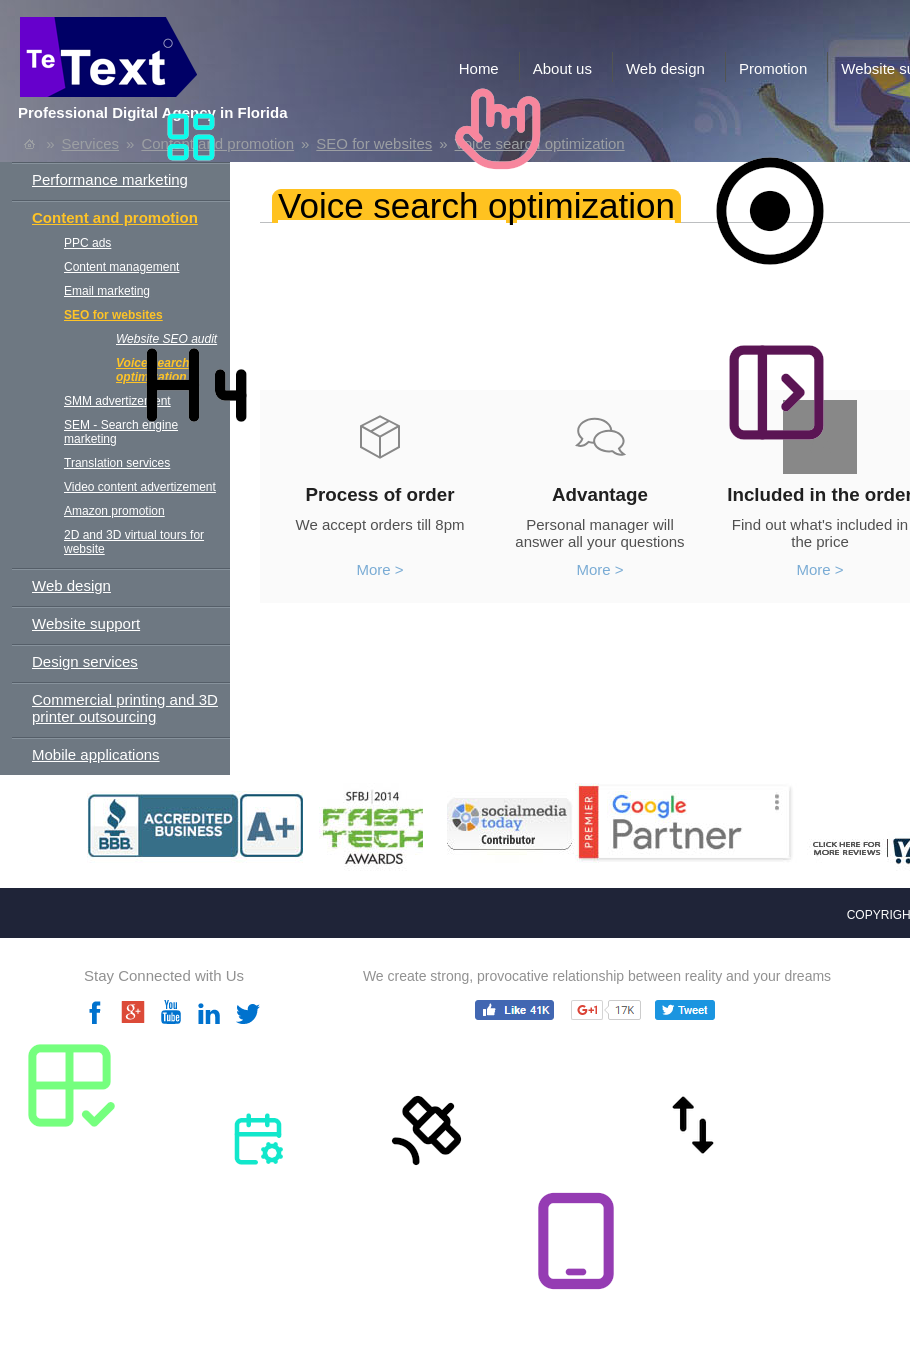 Image resolution: width=910 pixels, height=1354 pixels. Describe the element at coordinates (776, 392) in the screenshot. I see `expand the left sidebar panel` at that location.